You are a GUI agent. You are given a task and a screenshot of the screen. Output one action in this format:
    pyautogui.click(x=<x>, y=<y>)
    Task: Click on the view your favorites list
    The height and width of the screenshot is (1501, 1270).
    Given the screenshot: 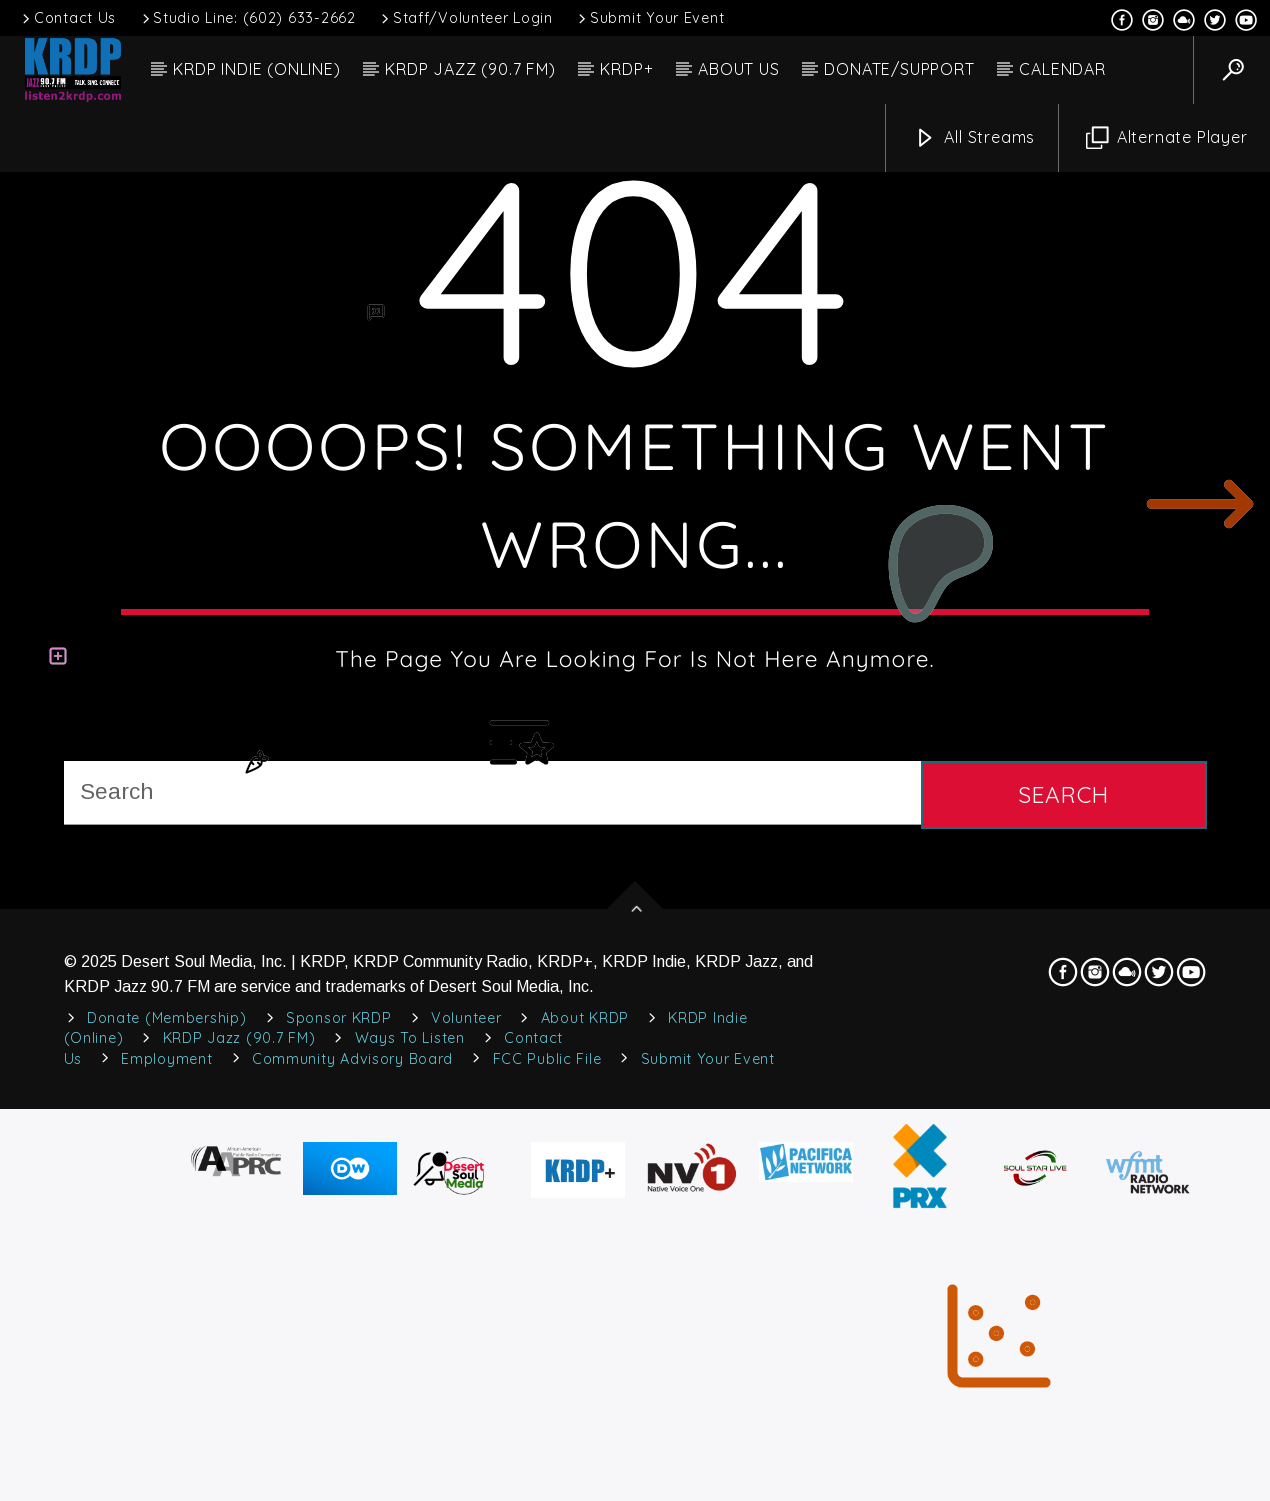 What is the action you would take?
    pyautogui.click(x=519, y=742)
    